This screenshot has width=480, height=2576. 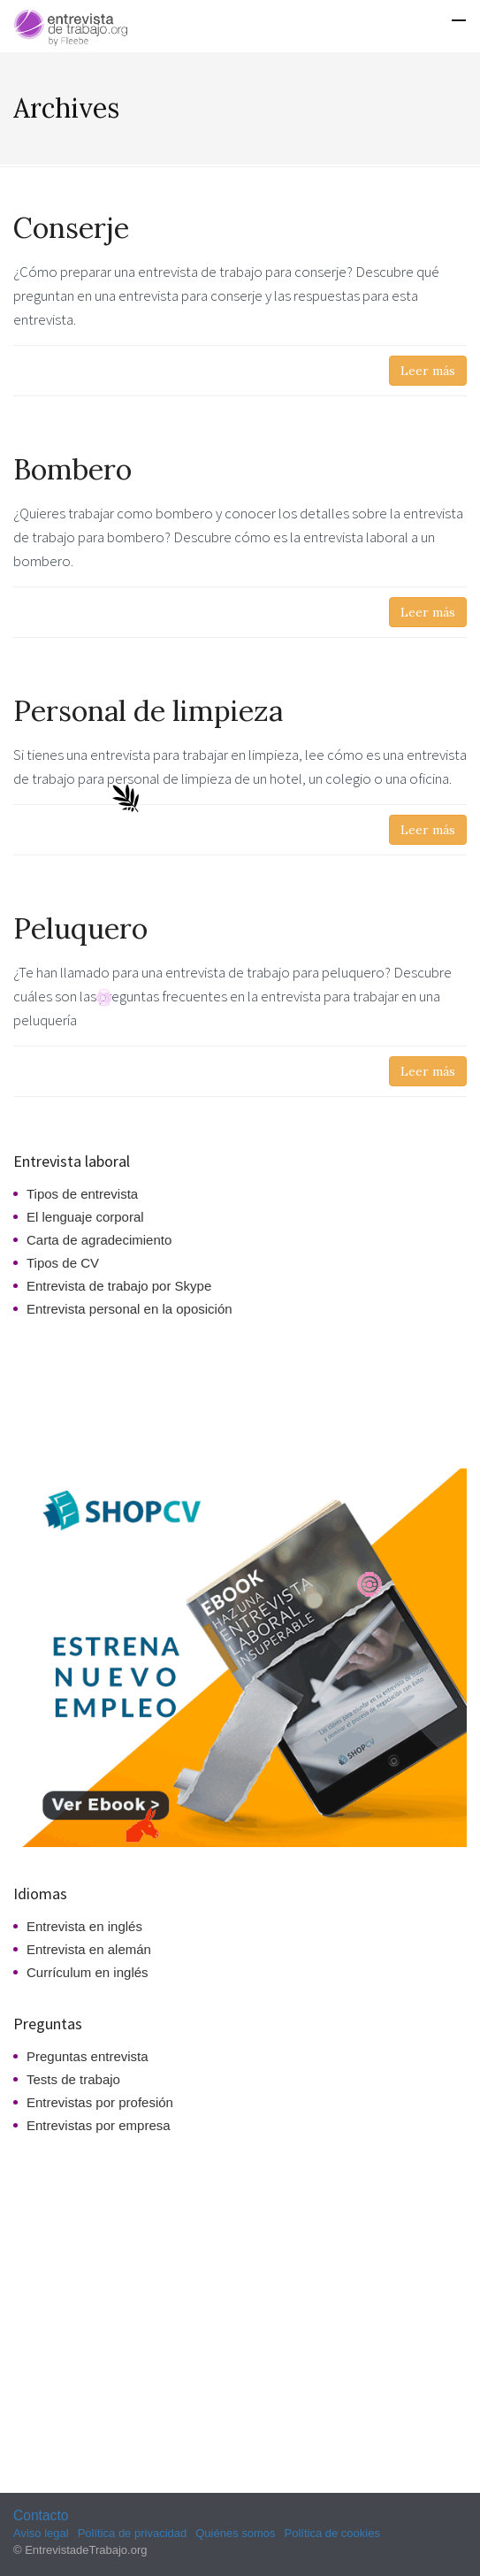 What do you see at coordinates (103, 997) in the screenshot?
I see `equip leather armor to your character` at bounding box center [103, 997].